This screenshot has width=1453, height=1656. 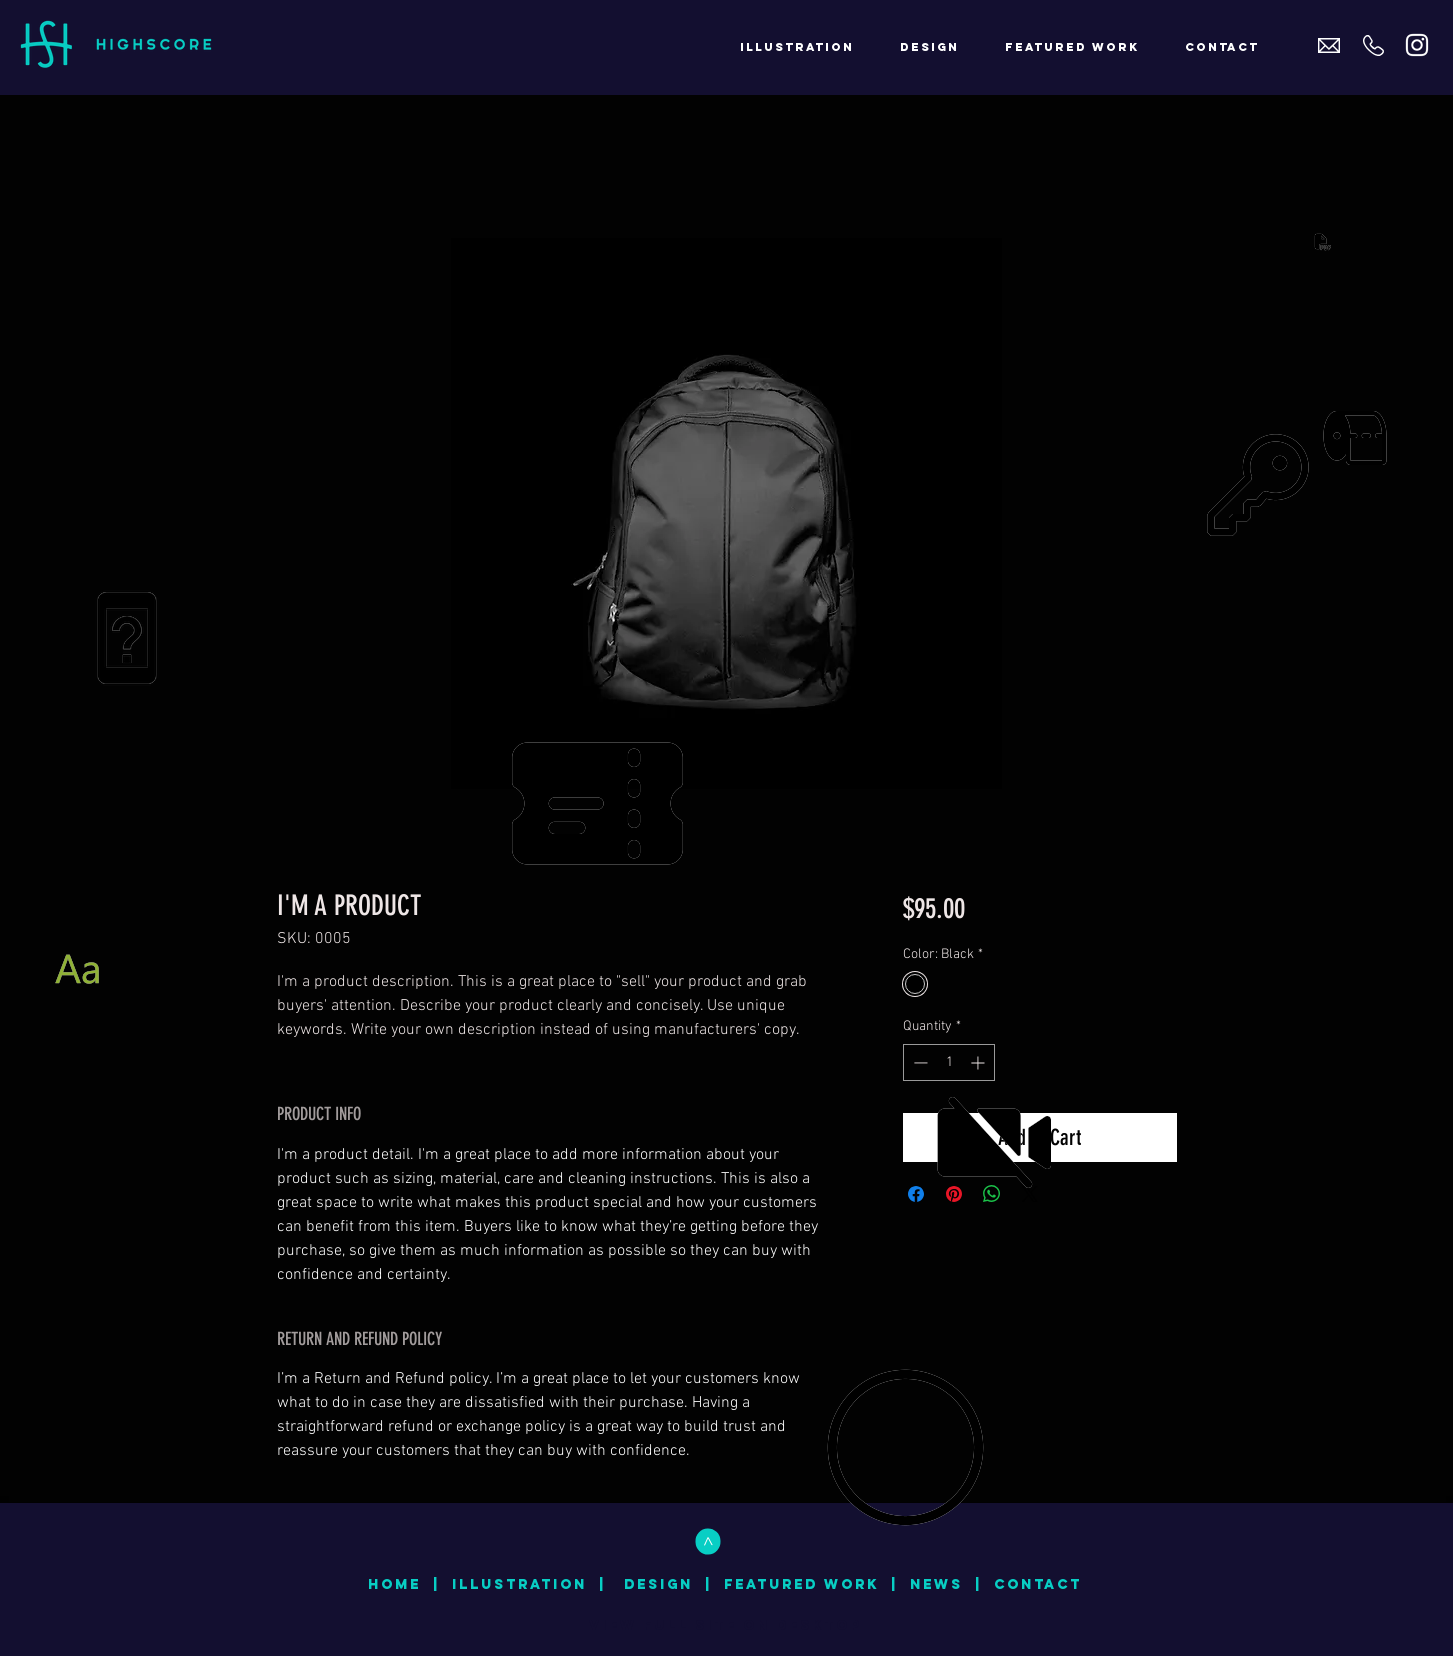 I want to click on view or open a PDF document, so click(x=1322, y=241).